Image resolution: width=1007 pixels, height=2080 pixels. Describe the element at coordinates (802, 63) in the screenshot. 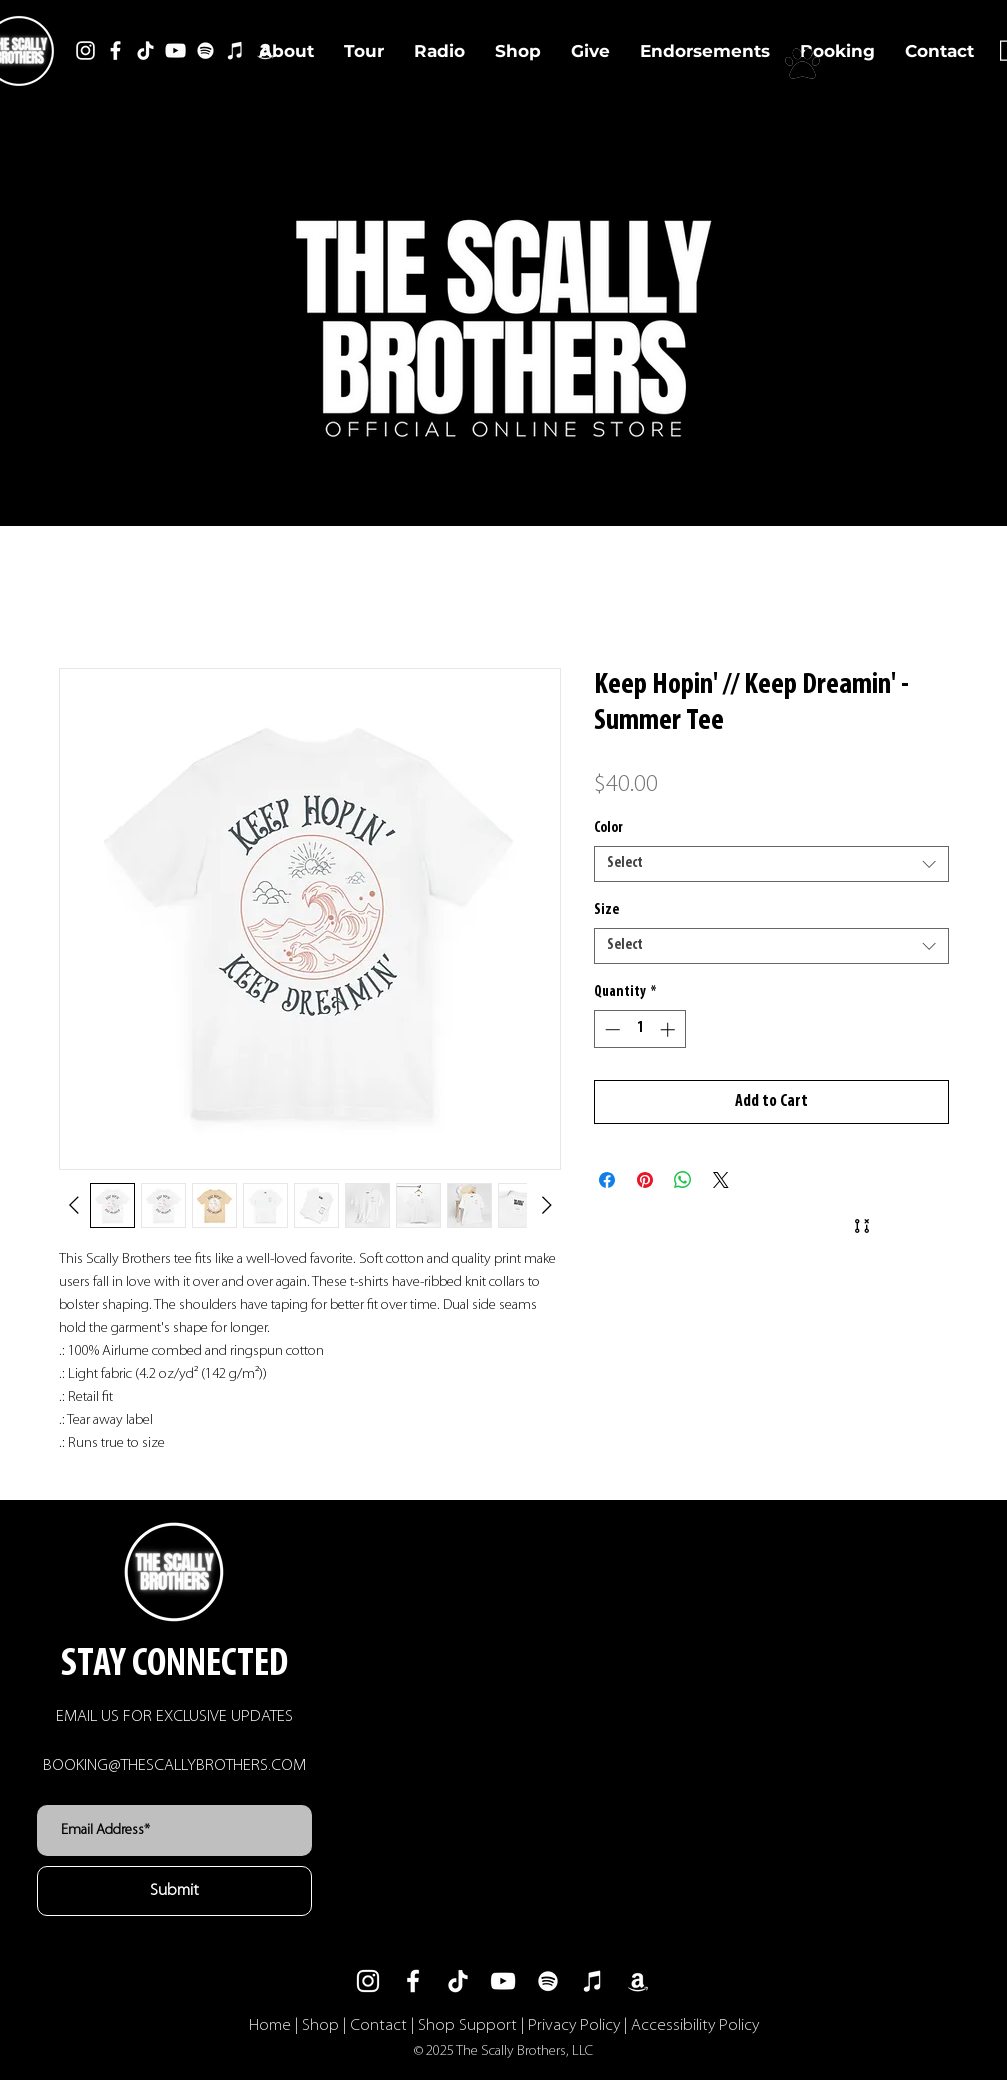

I see `access pet-related features or settings` at that location.